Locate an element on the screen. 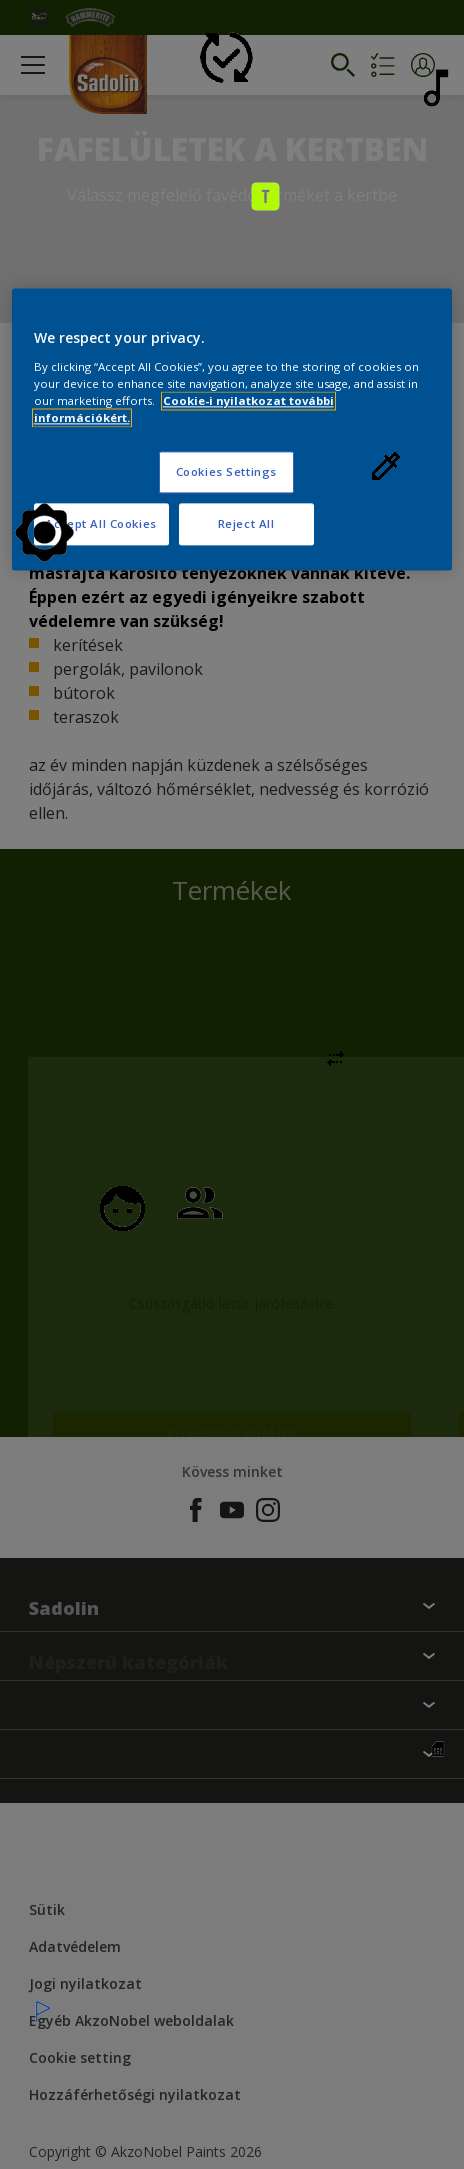 The width and height of the screenshot is (464, 2169). increase screen brightness is located at coordinates (44, 532).